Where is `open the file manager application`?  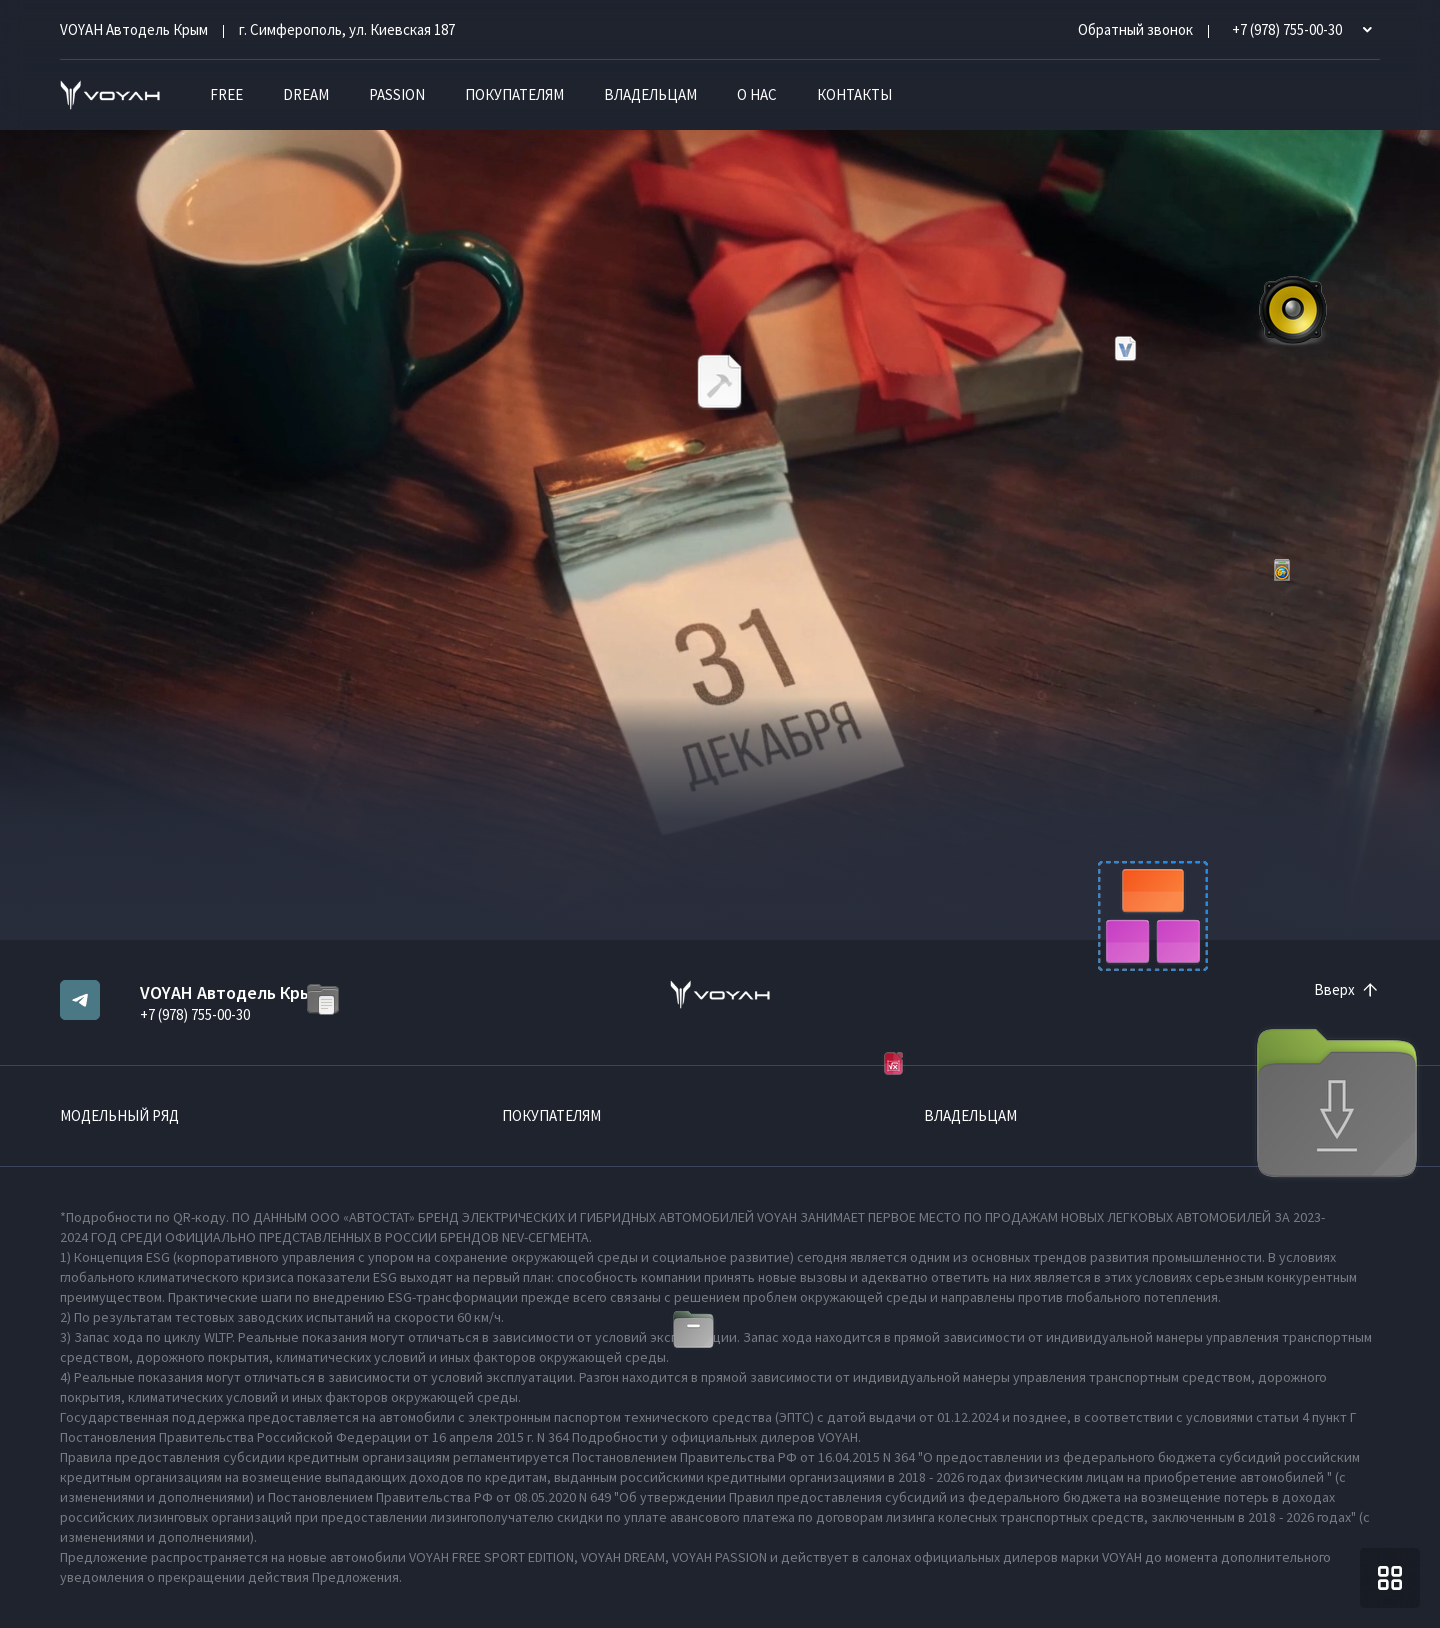
open the file manager application is located at coordinates (693, 1329).